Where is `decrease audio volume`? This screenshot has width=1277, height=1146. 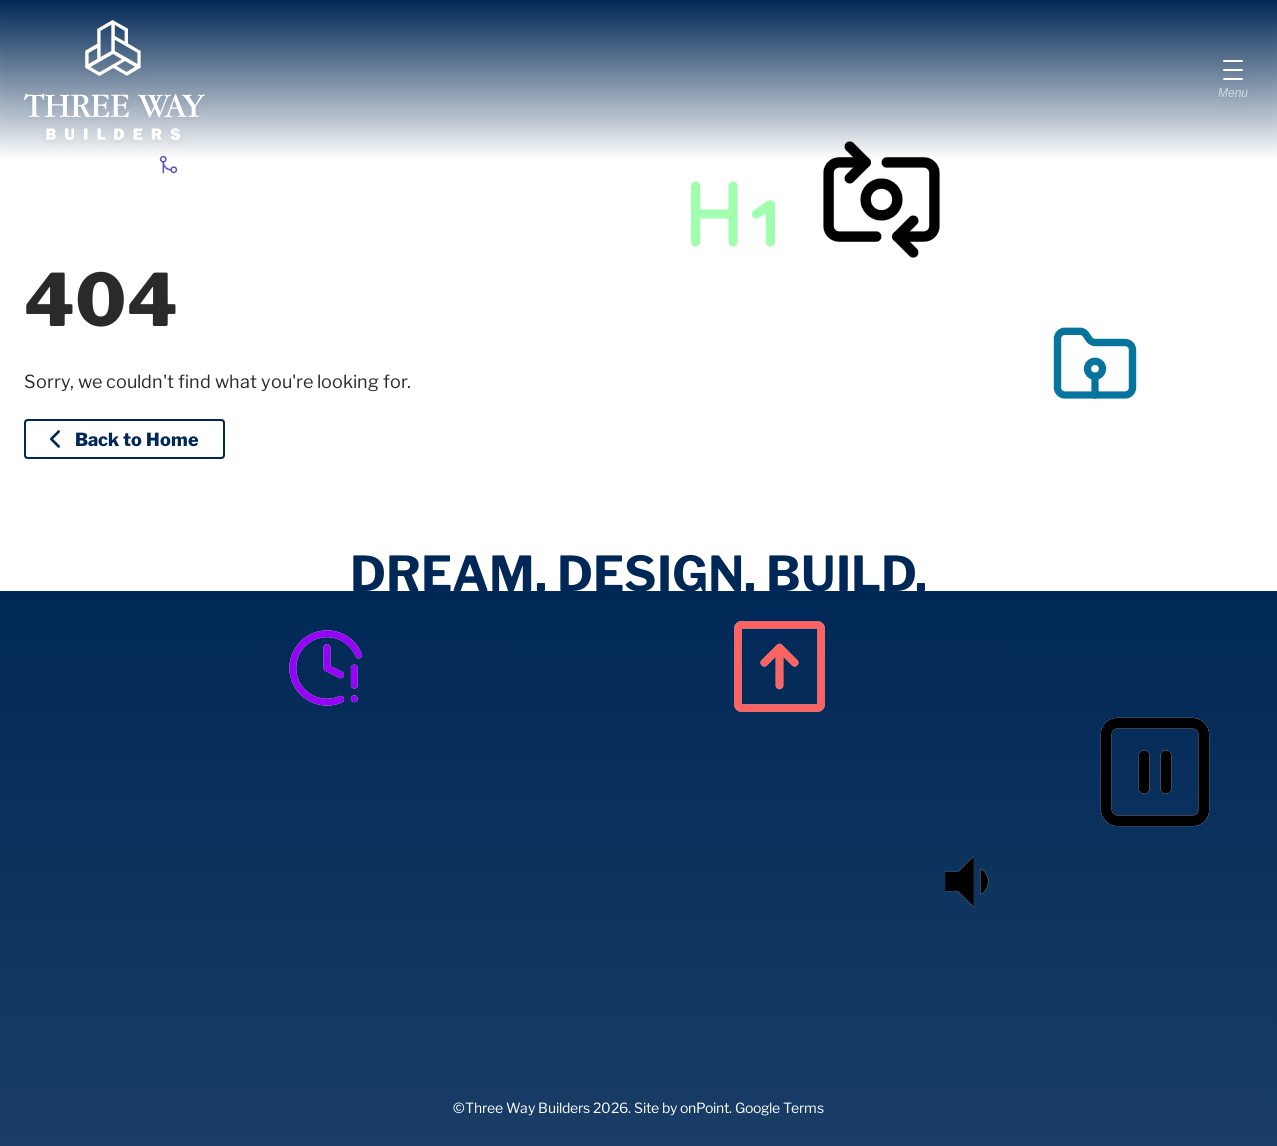
decrease audio volume is located at coordinates (967, 881).